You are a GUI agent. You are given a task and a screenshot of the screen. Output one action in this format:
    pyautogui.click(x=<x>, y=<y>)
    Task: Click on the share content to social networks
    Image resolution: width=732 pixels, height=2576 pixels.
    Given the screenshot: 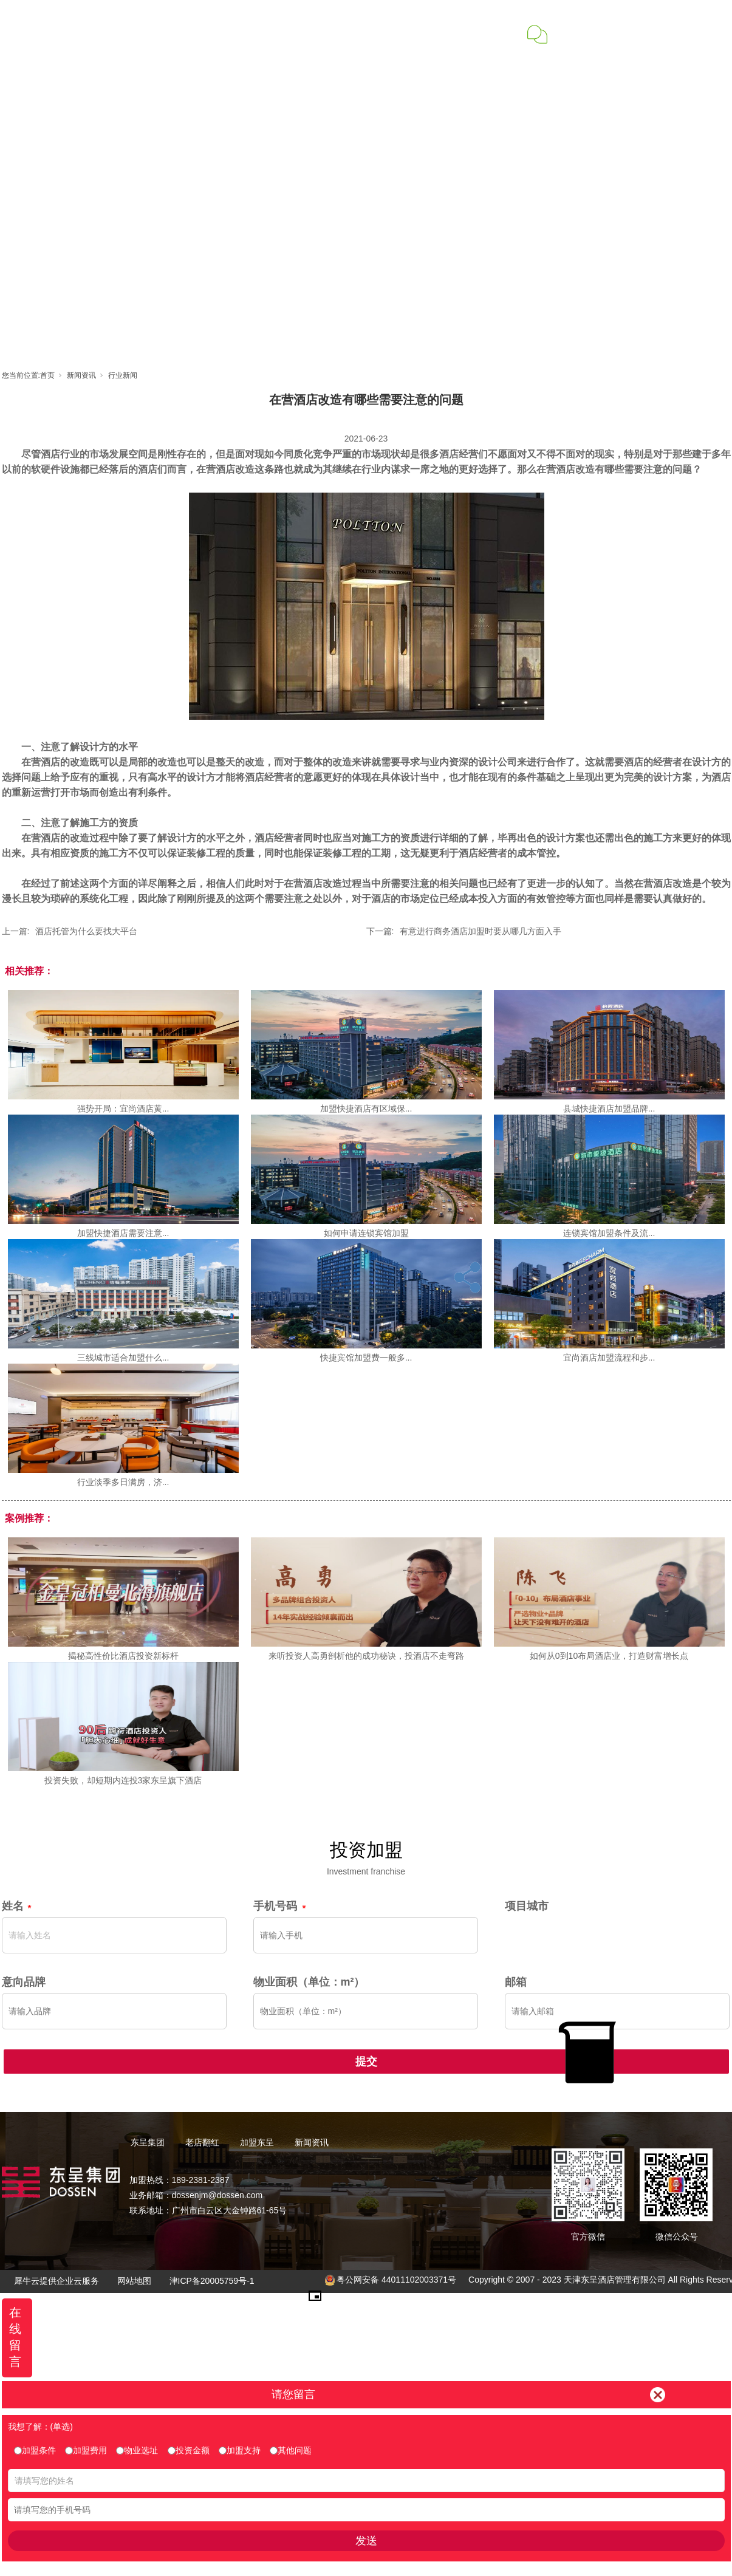 What is the action you would take?
    pyautogui.click(x=468, y=1277)
    